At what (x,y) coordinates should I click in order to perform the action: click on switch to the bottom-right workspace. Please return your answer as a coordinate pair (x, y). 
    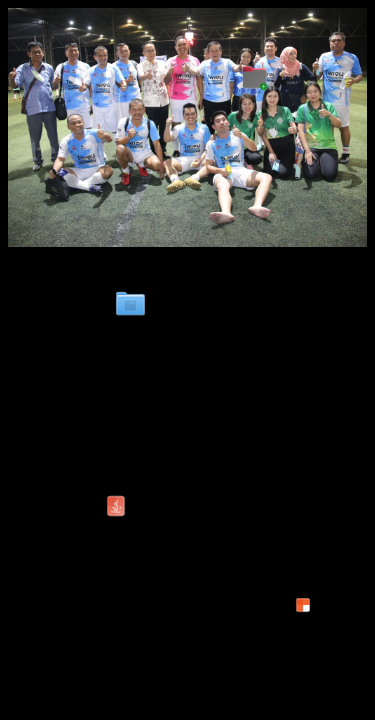
    Looking at the image, I should click on (303, 605).